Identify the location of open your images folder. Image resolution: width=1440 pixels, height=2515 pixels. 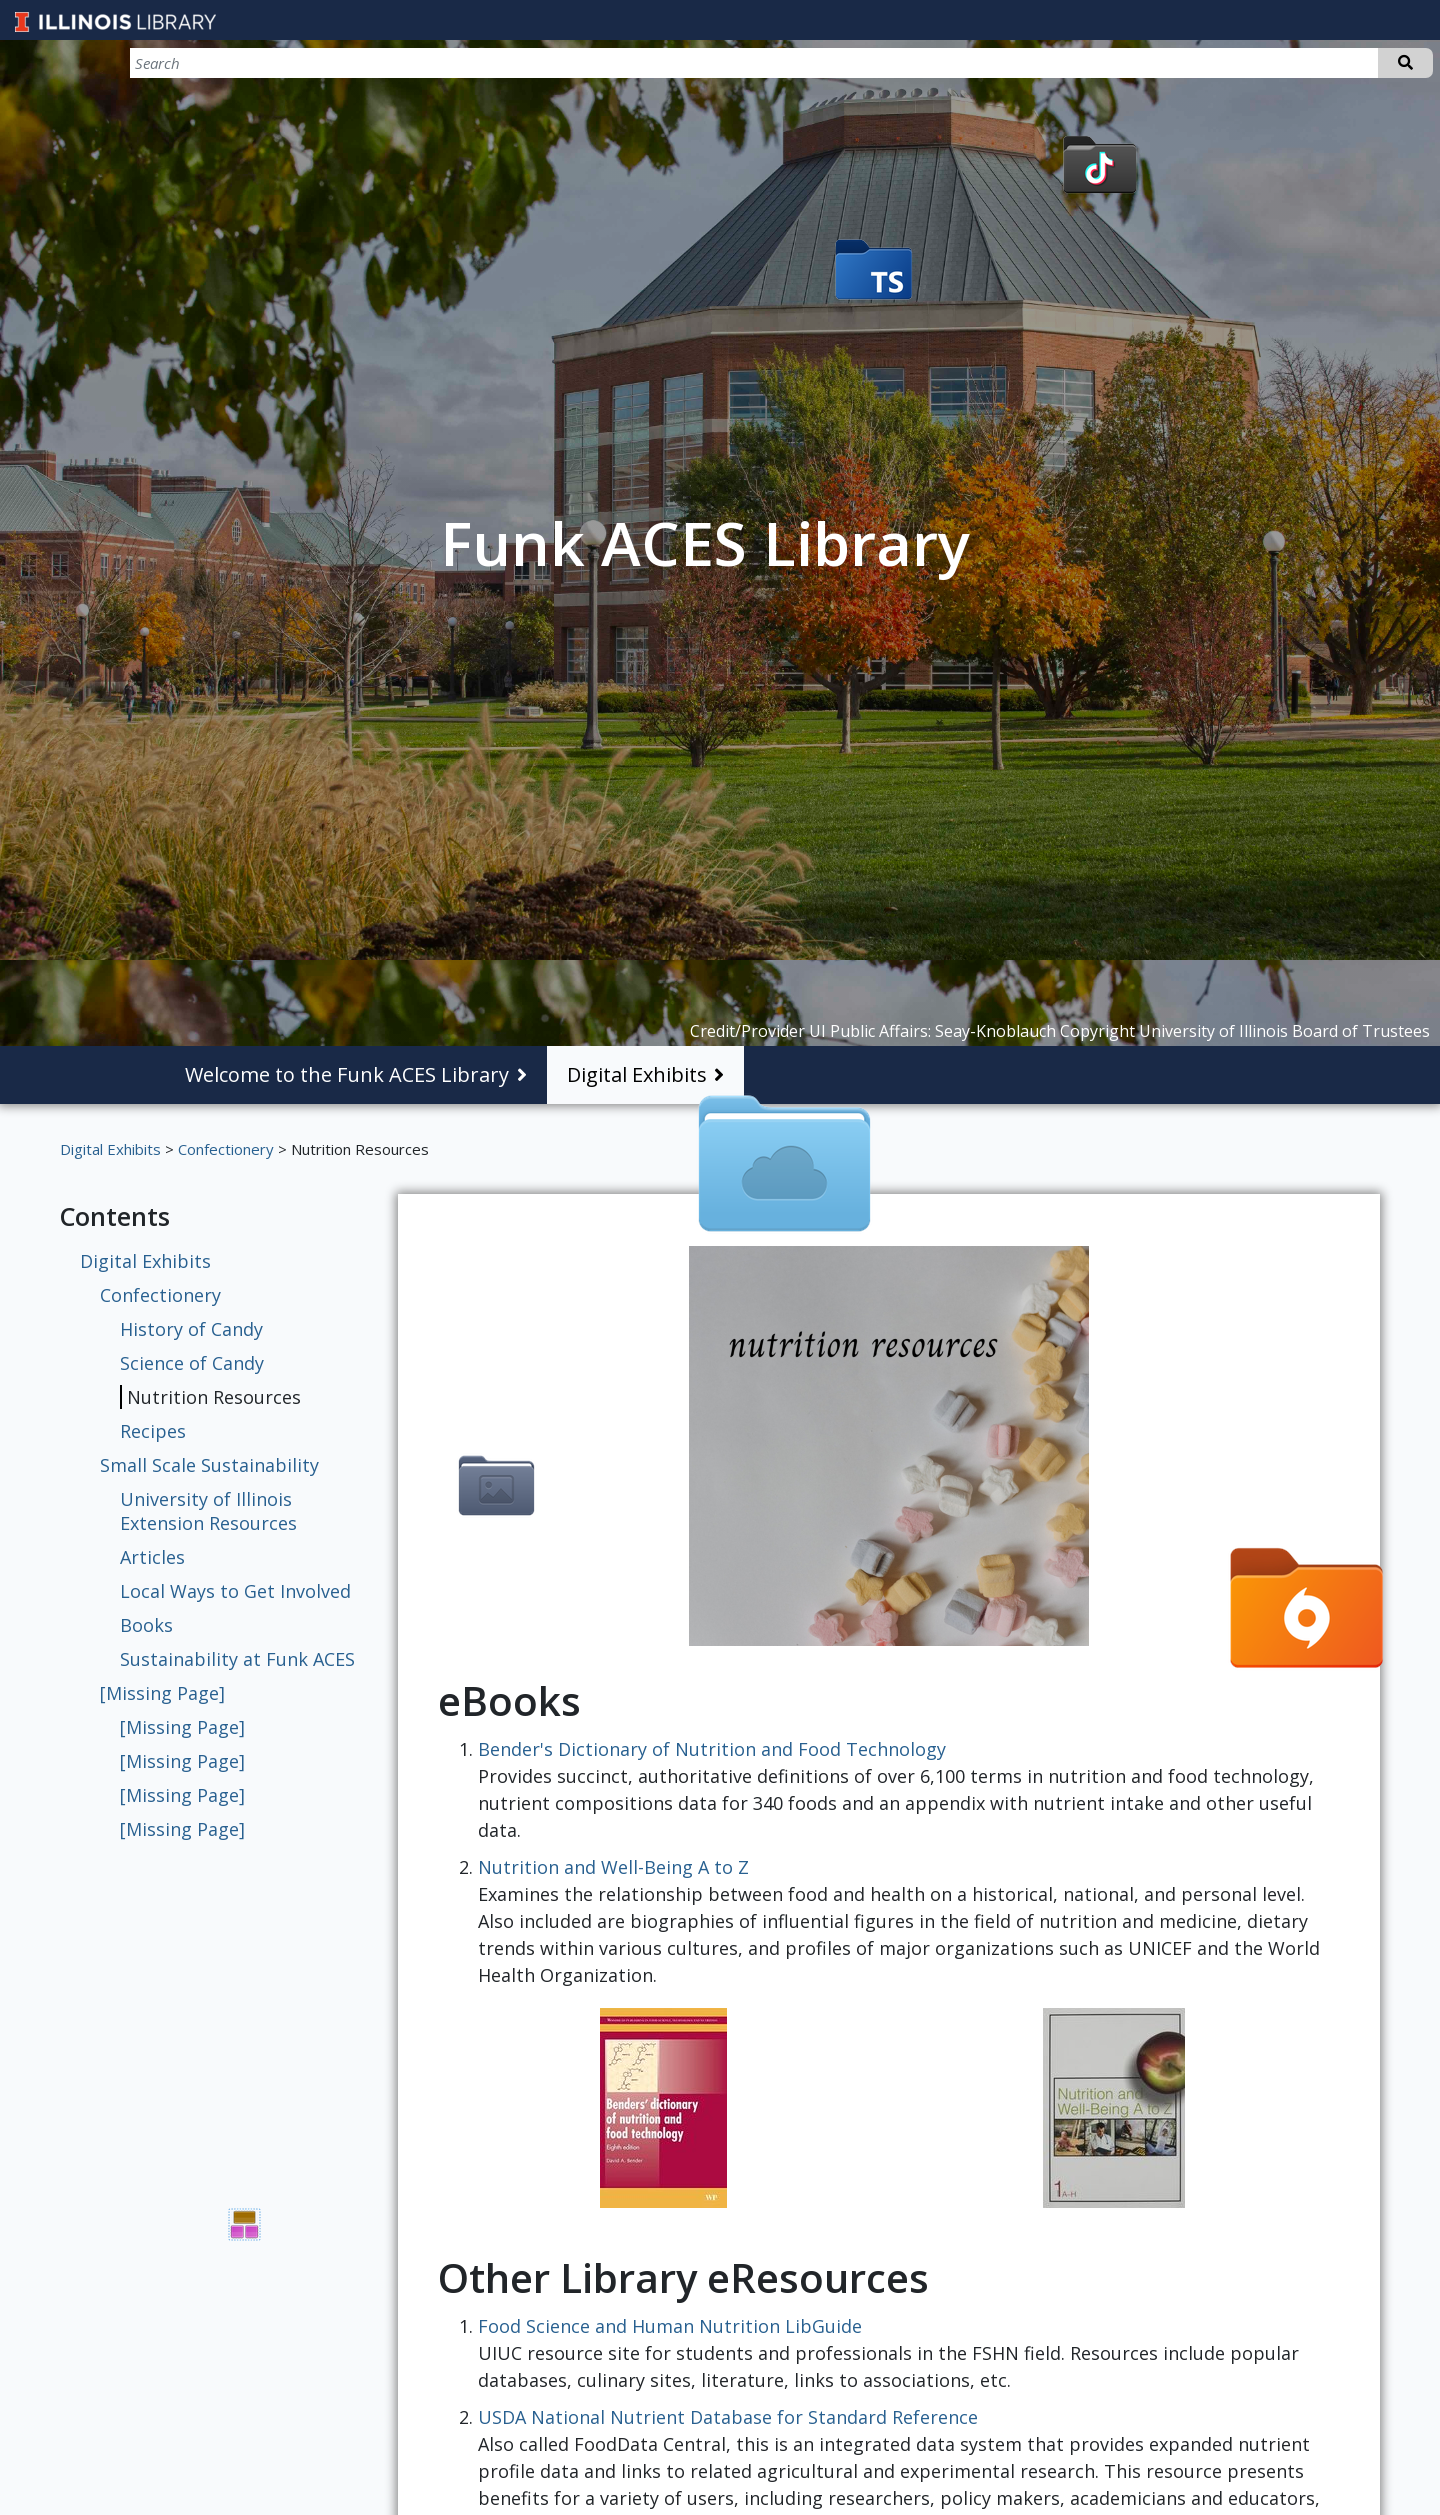
(496, 1485).